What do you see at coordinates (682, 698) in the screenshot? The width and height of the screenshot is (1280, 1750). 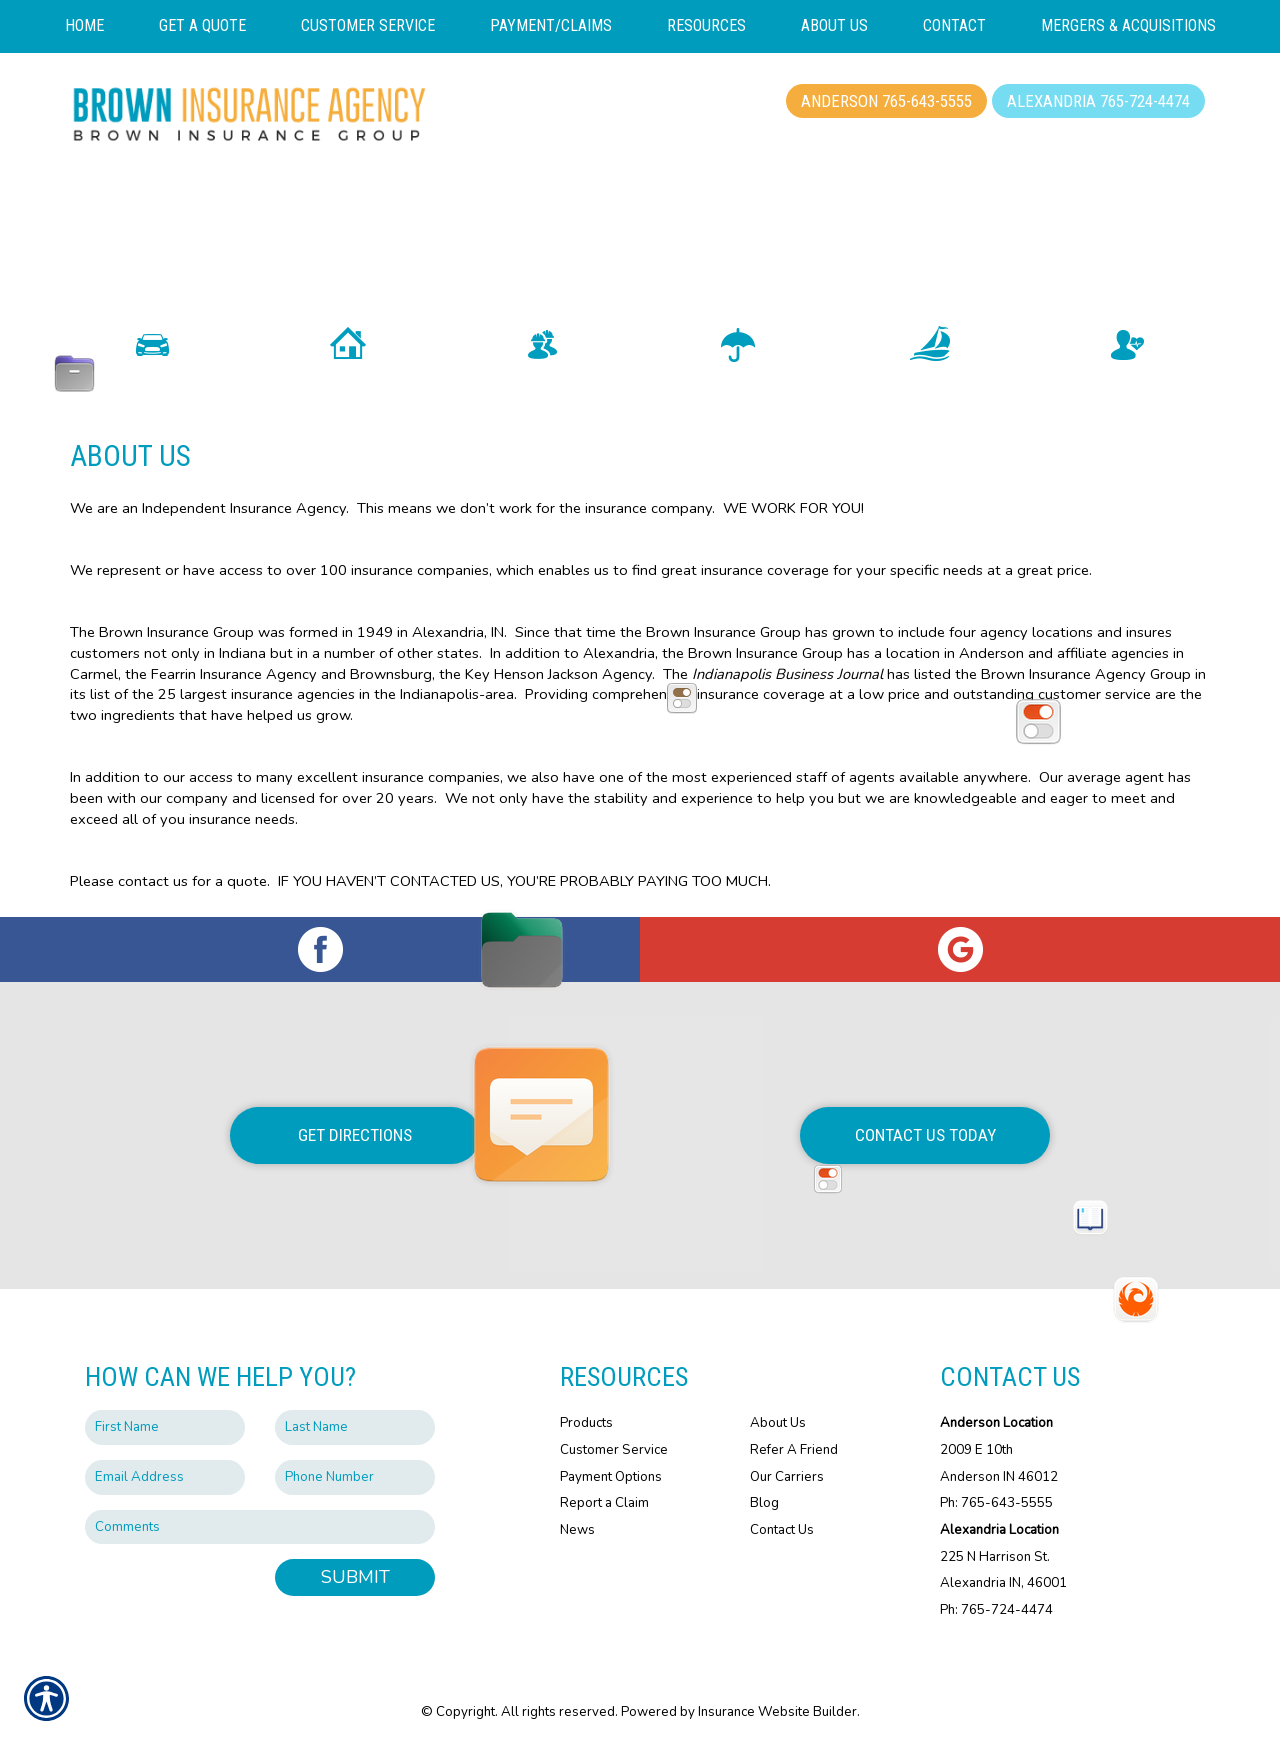 I see `open gnome tweaks application` at bounding box center [682, 698].